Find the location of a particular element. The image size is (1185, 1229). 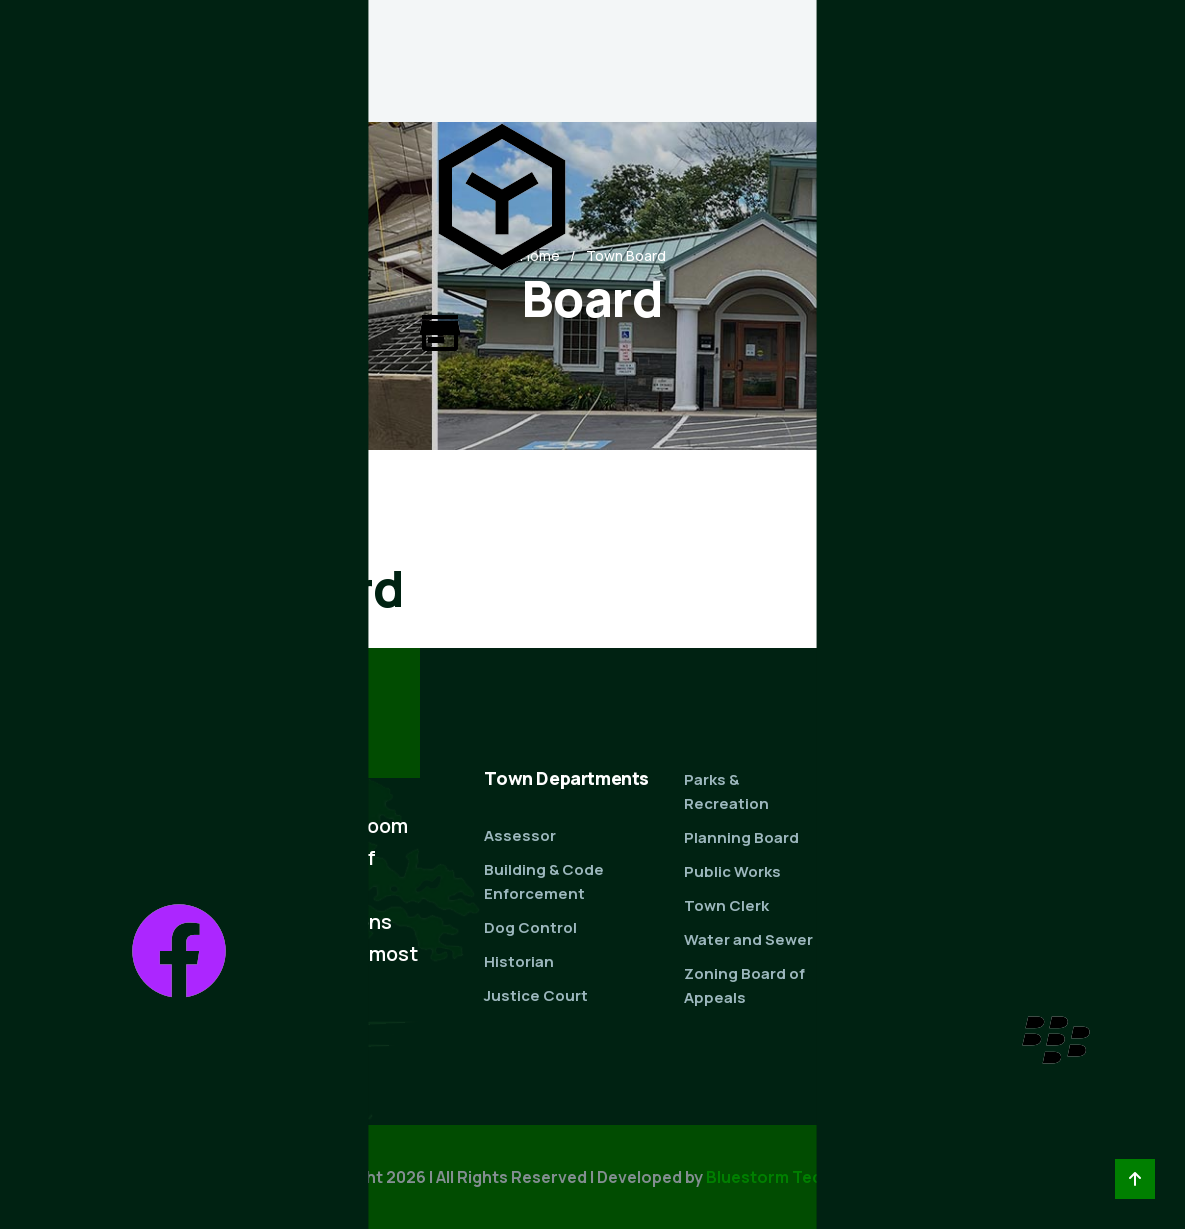

access the store or shop section is located at coordinates (440, 333).